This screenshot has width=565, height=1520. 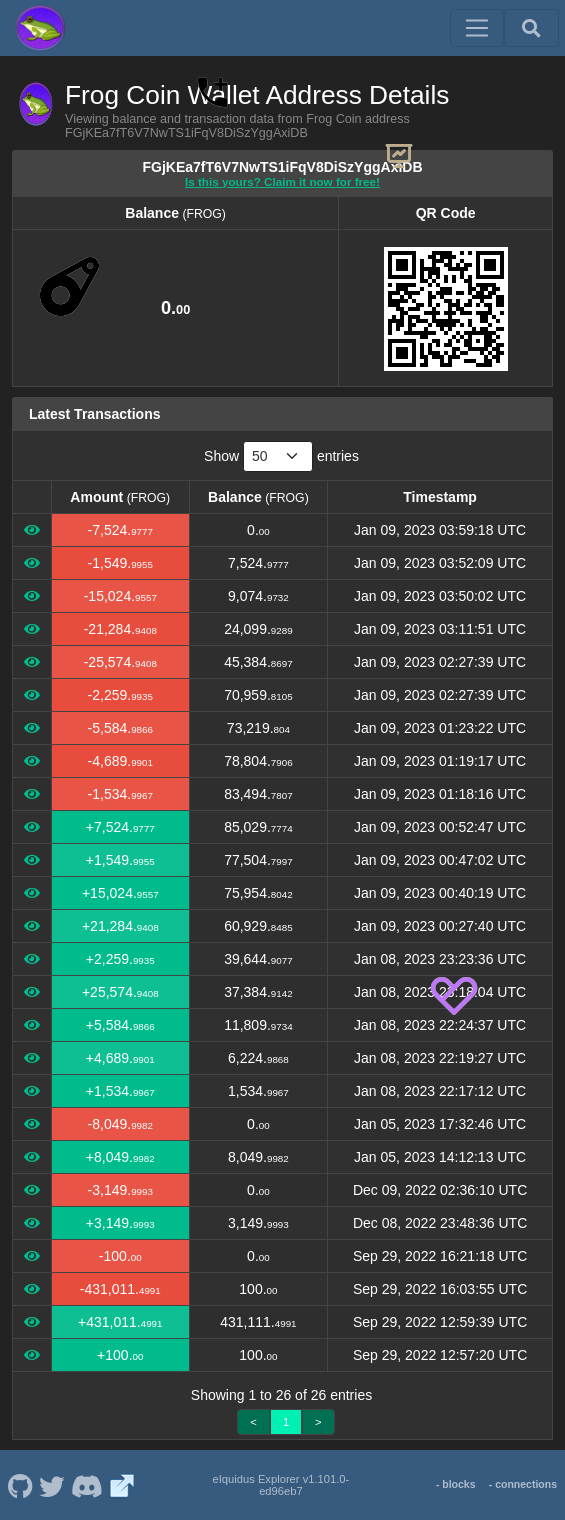 I want to click on start or view a presentation, so click(x=399, y=156).